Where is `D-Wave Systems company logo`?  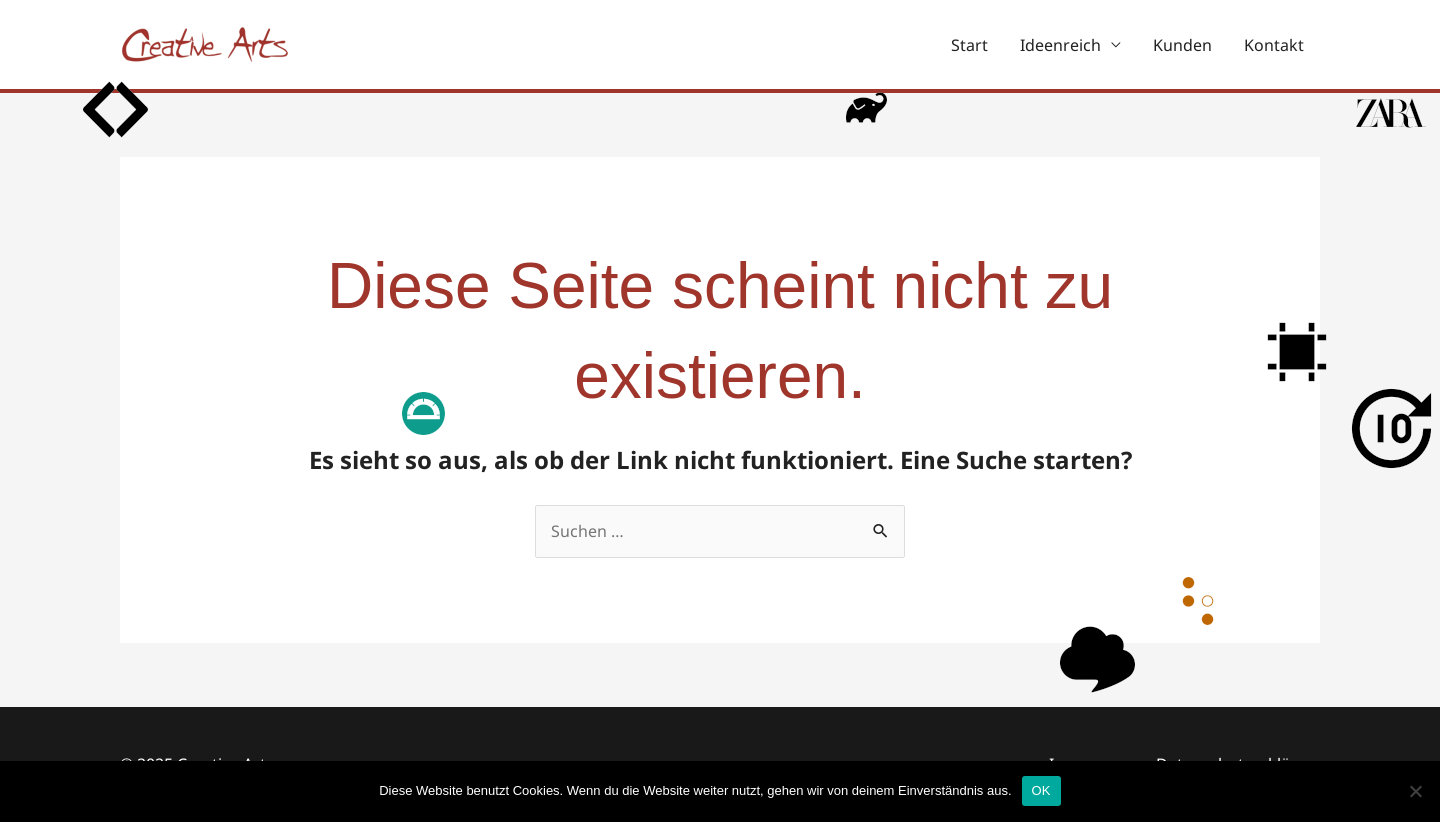 D-Wave Systems company logo is located at coordinates (1198, 601).